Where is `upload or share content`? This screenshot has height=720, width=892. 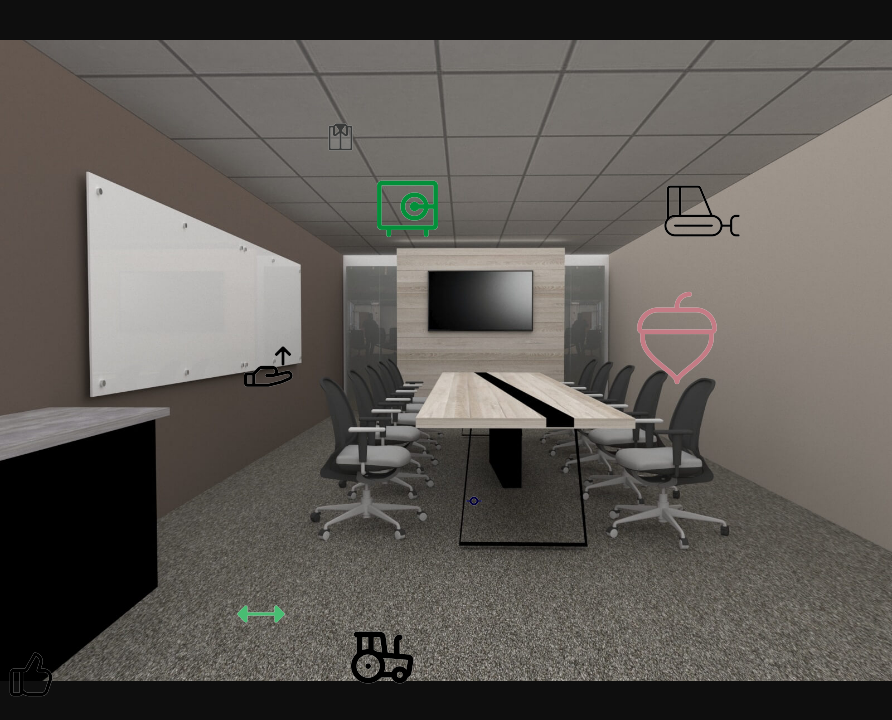 upload or share content is located at coordinates (270, 369).